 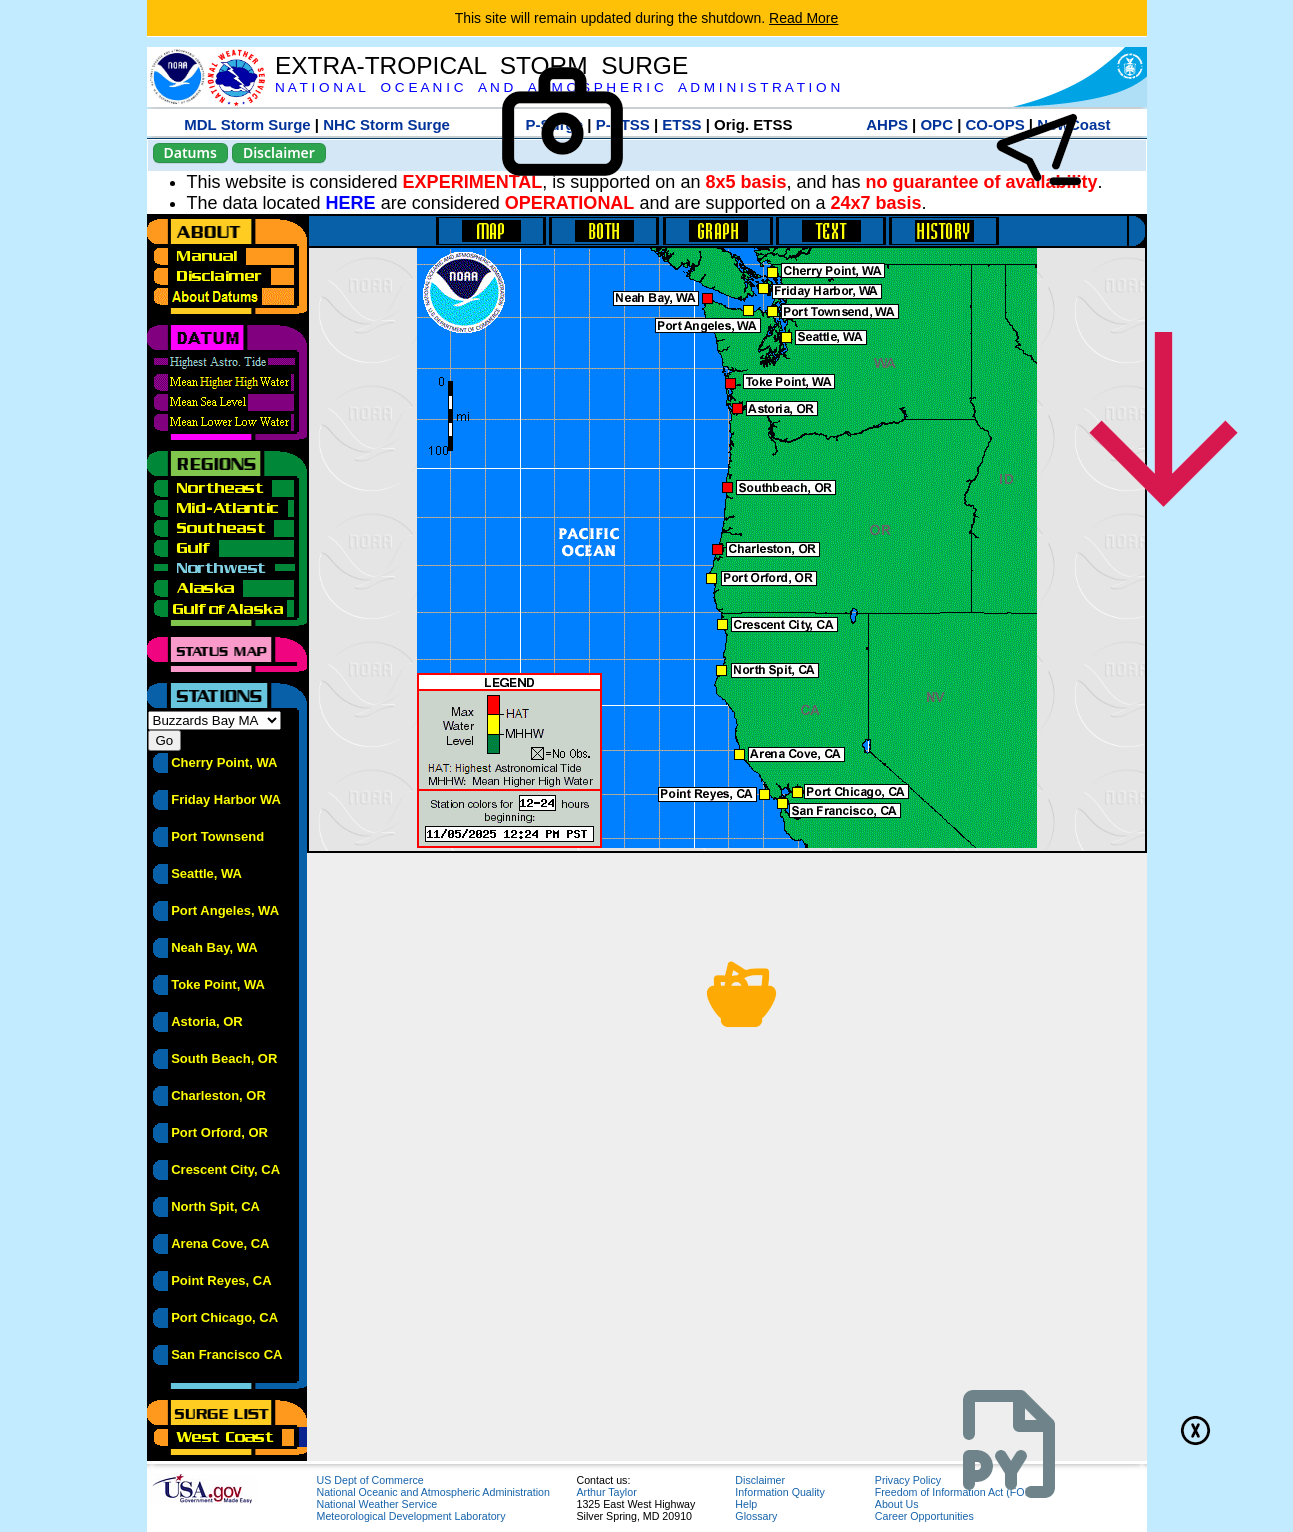 What do you see at coordinates (1009, 1444) in the screenshot?
I see `open a python file` at bounding box center [1009, 1444].